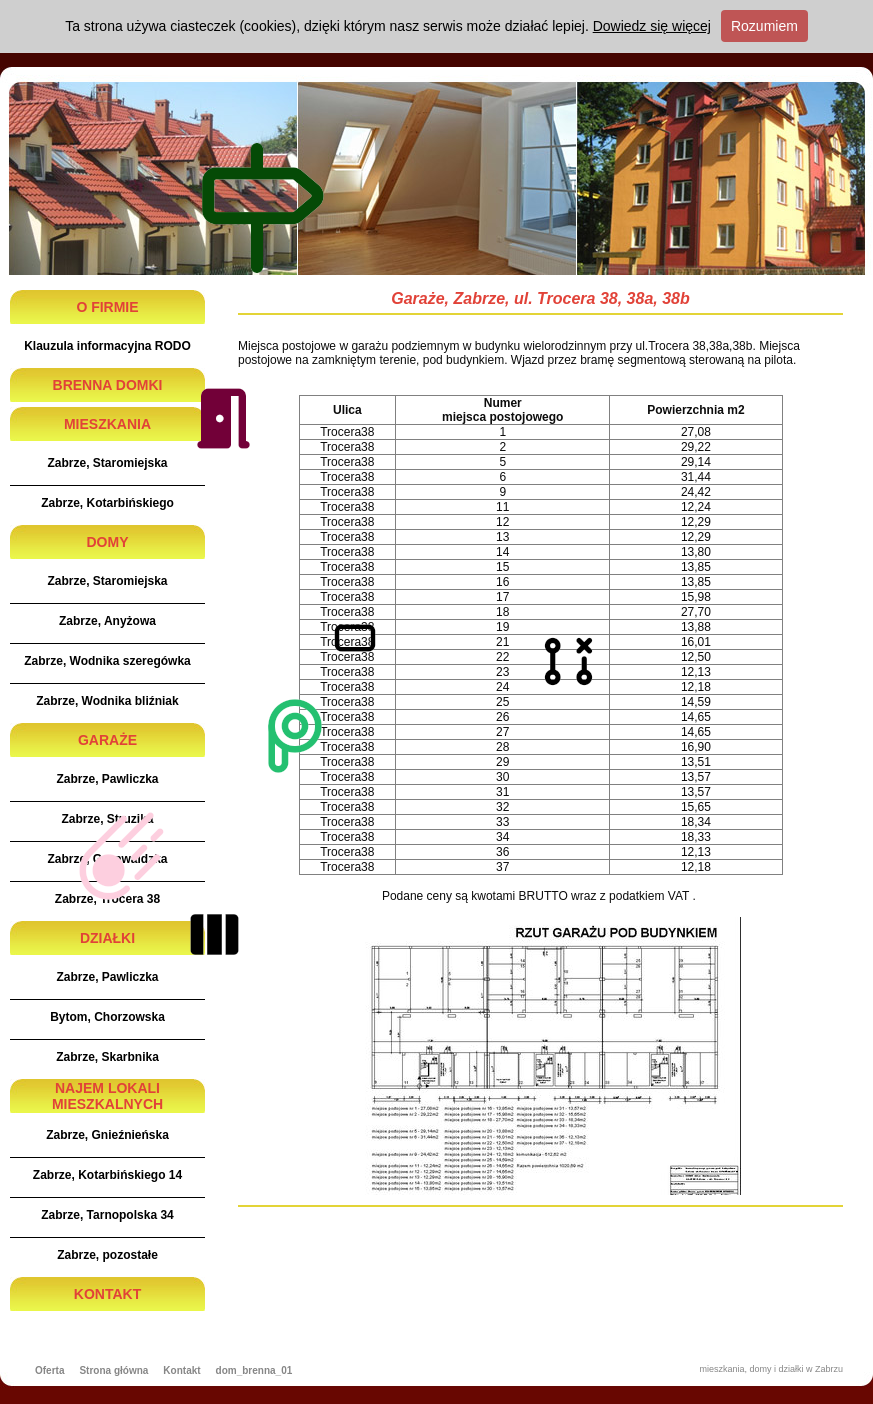 The width and height of the screenshot is (873, 1404). I want to click on switch to column view layout, so click(214, 934).